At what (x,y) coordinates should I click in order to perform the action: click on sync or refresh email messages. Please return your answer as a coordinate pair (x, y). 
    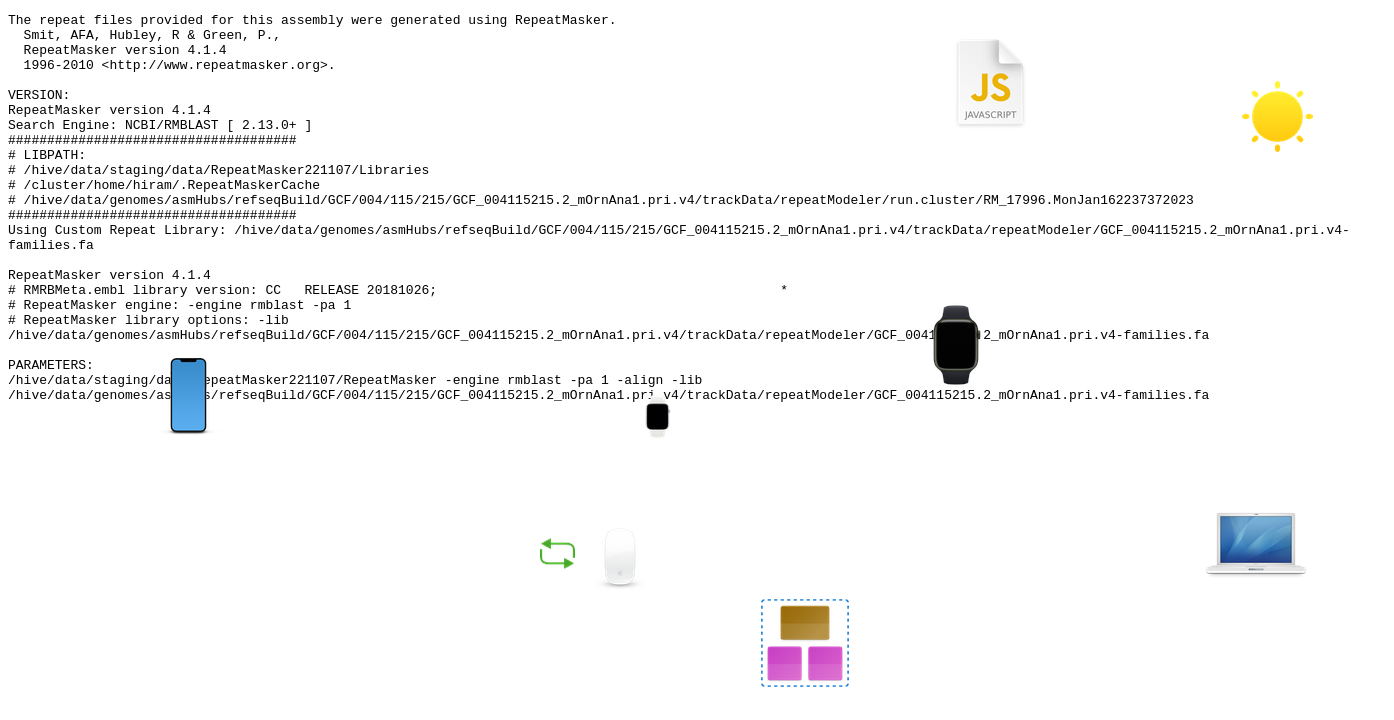
    Looking at the image, I should click on (557, 553).